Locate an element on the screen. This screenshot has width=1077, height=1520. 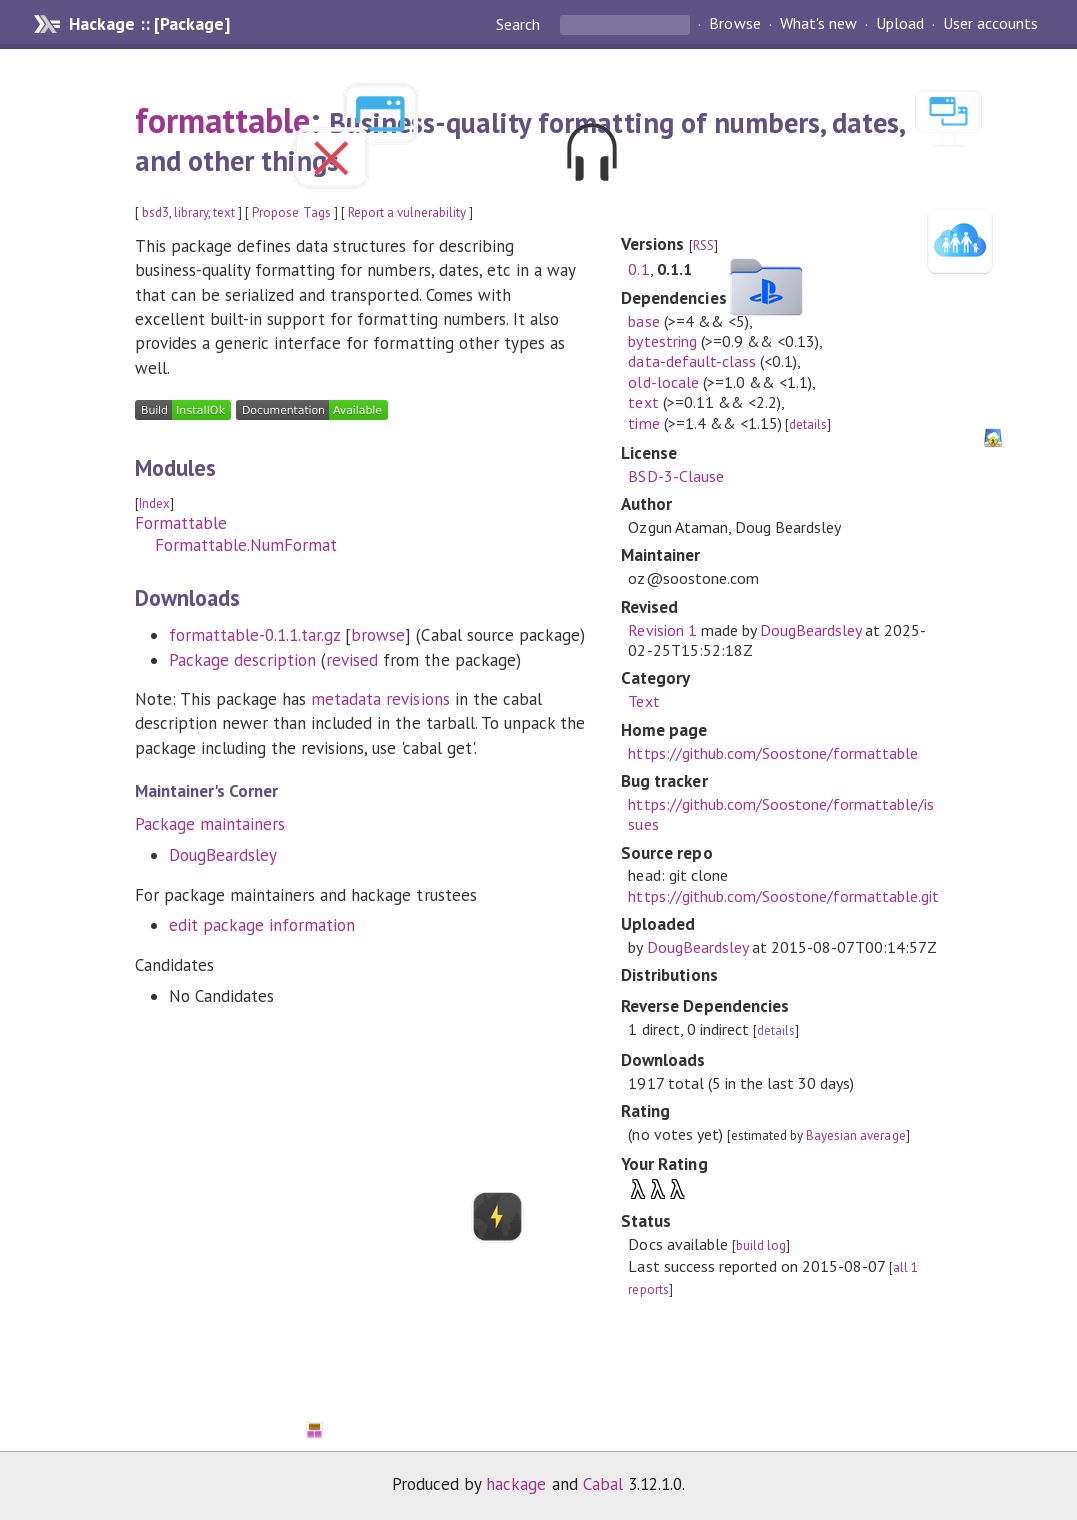
access family sharing settings is located at coordinates (960, 241).